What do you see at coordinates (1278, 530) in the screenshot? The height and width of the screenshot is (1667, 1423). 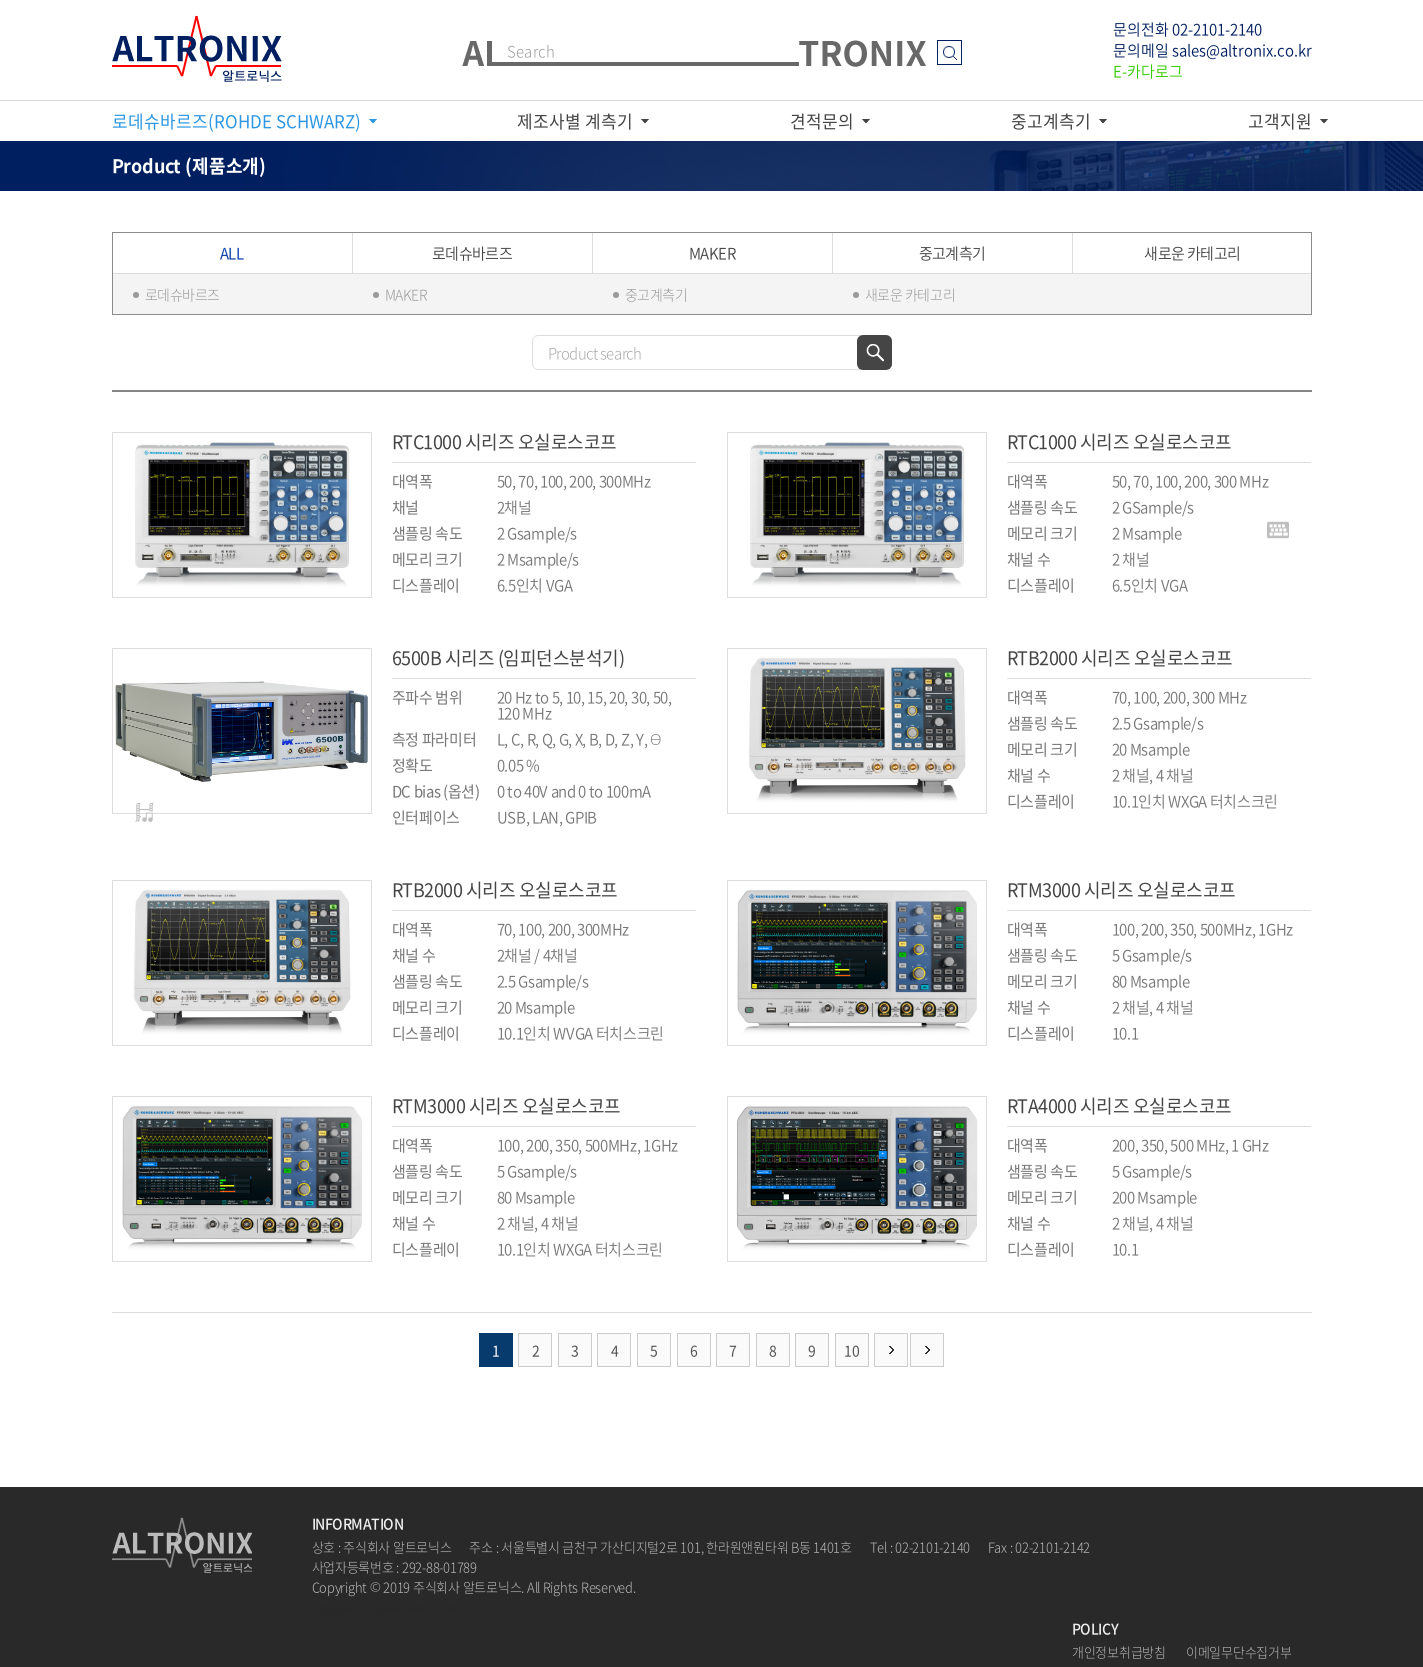 I see `switch to keyboard input` at bounding box center [1278, 530].